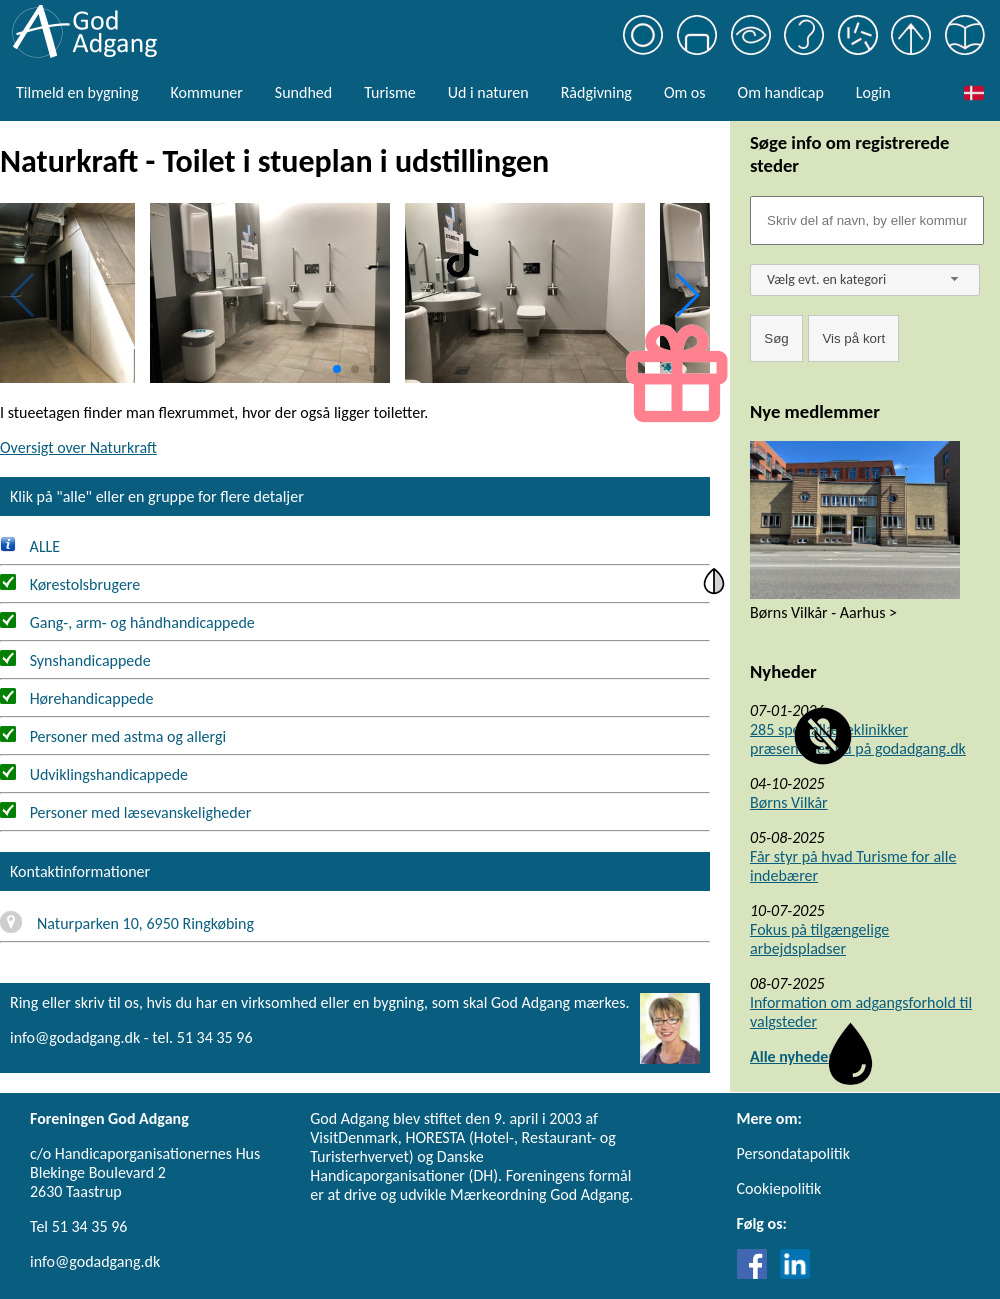 This screenshot has width=1000, height=1299. Describe the element at coordinates (714, 582) in the screenshot. I see `adjust opacity or transparency level` at that location.